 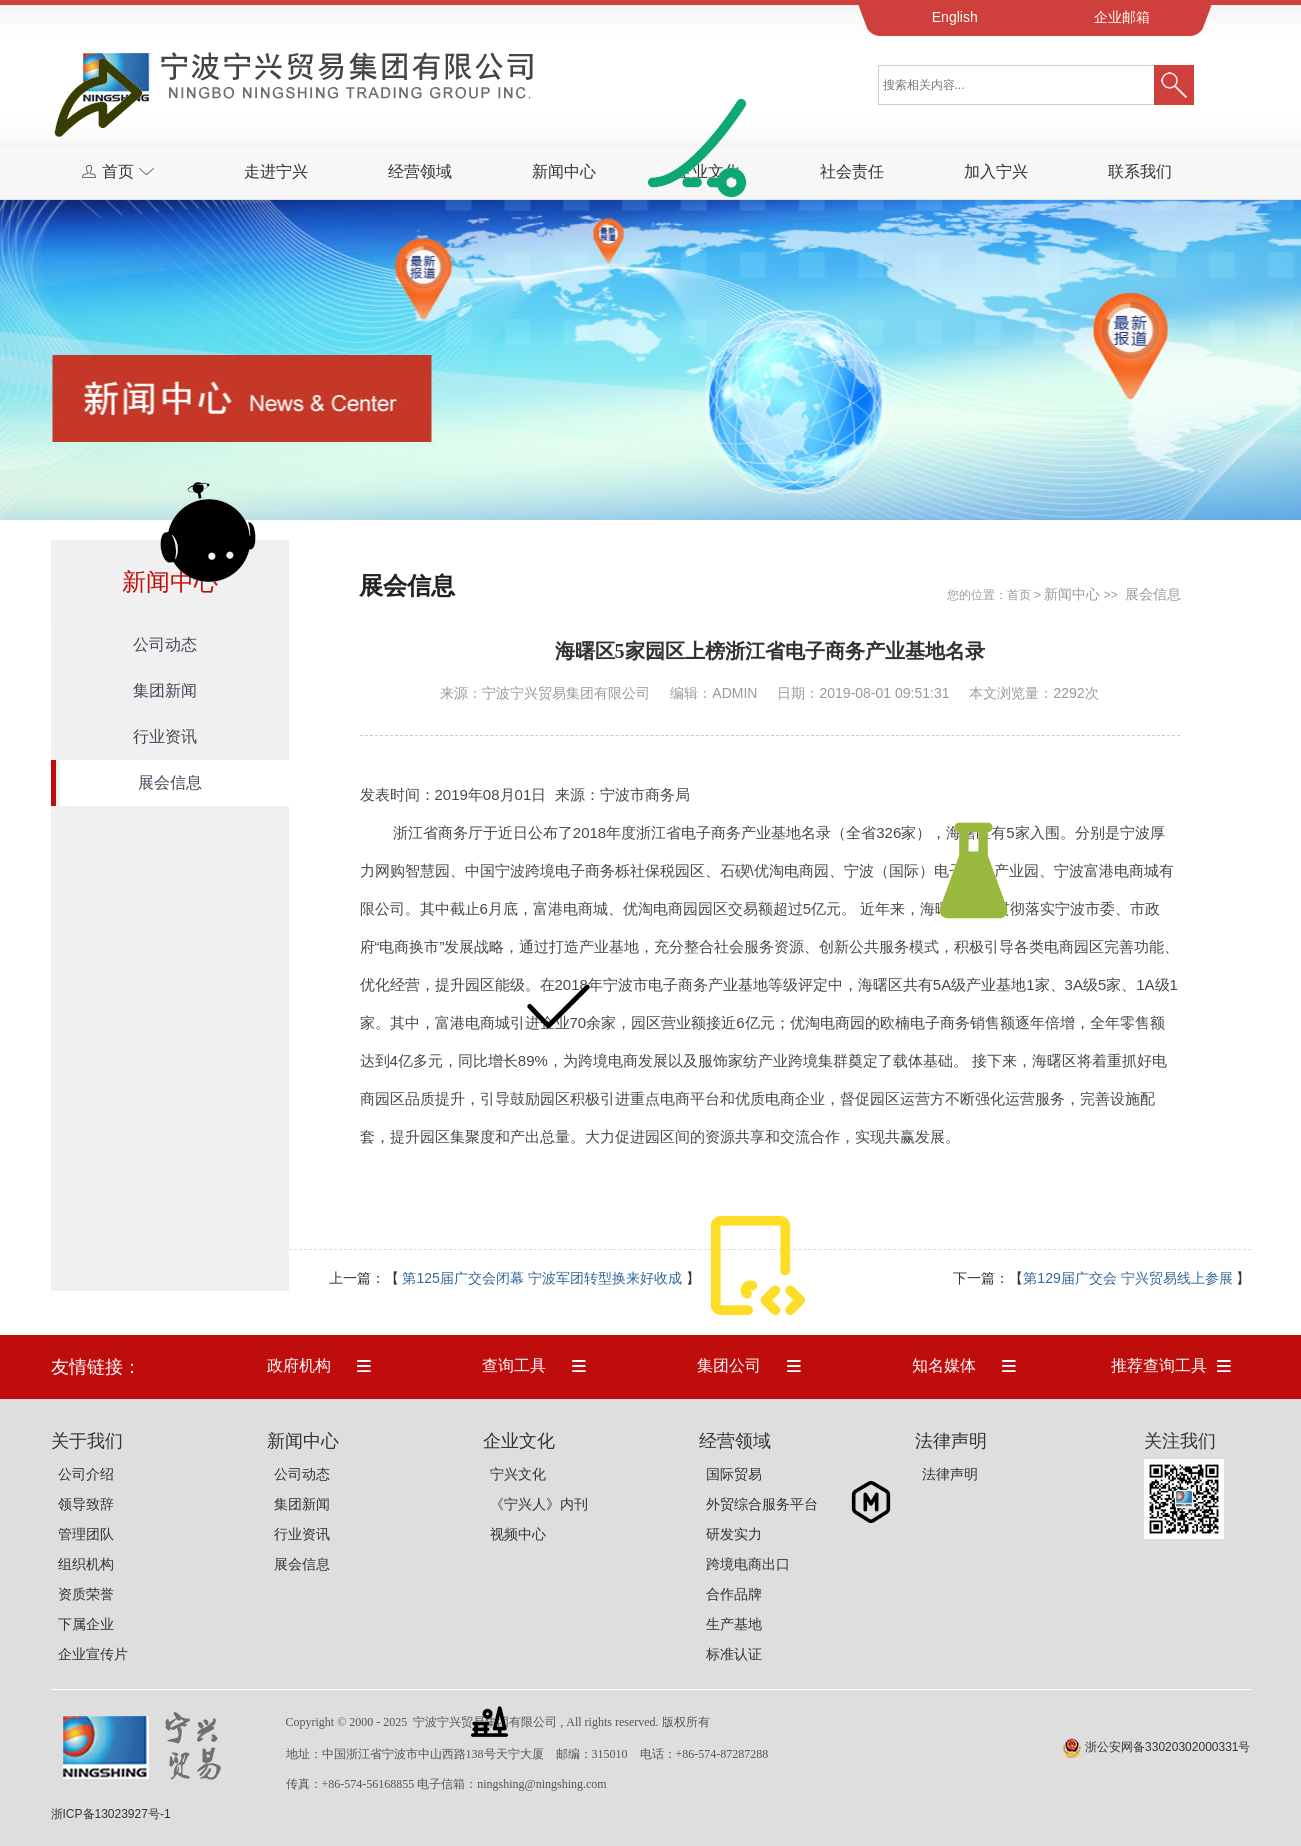 I want to click on adjust animation easing curve, so click(x=697, y=148).